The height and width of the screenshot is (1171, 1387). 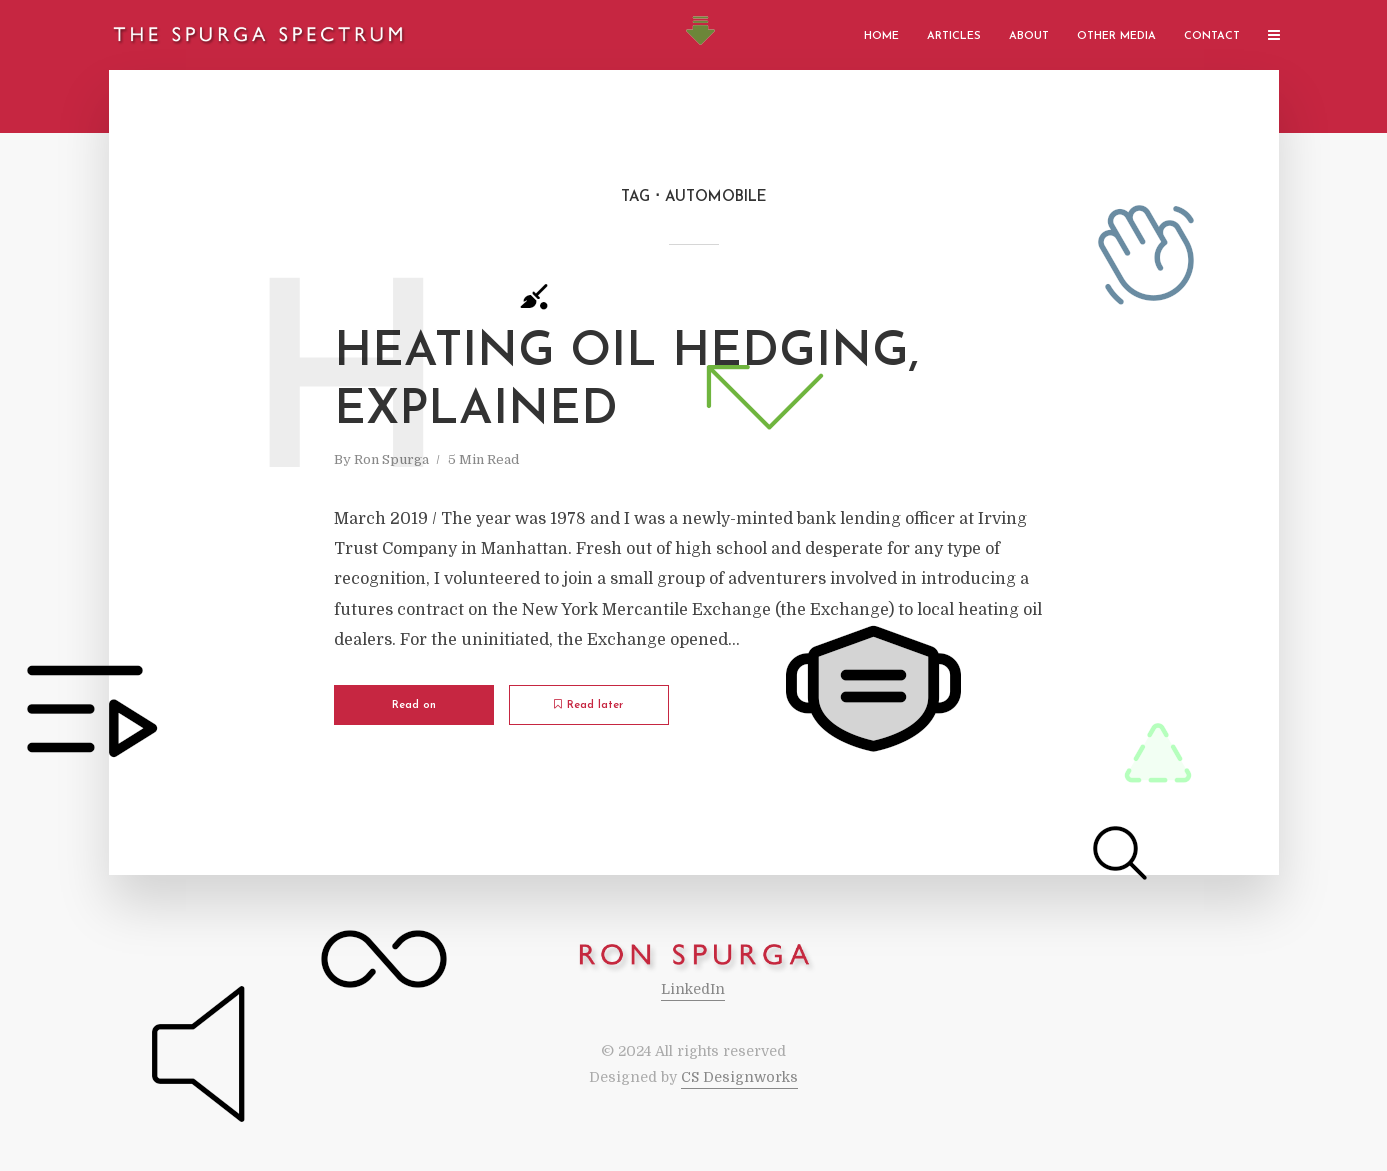 What do you see at coordinates (873, 691) in the screenshot?
I see `health and safety guidelines or requirements` at bounding box center [873, 691].